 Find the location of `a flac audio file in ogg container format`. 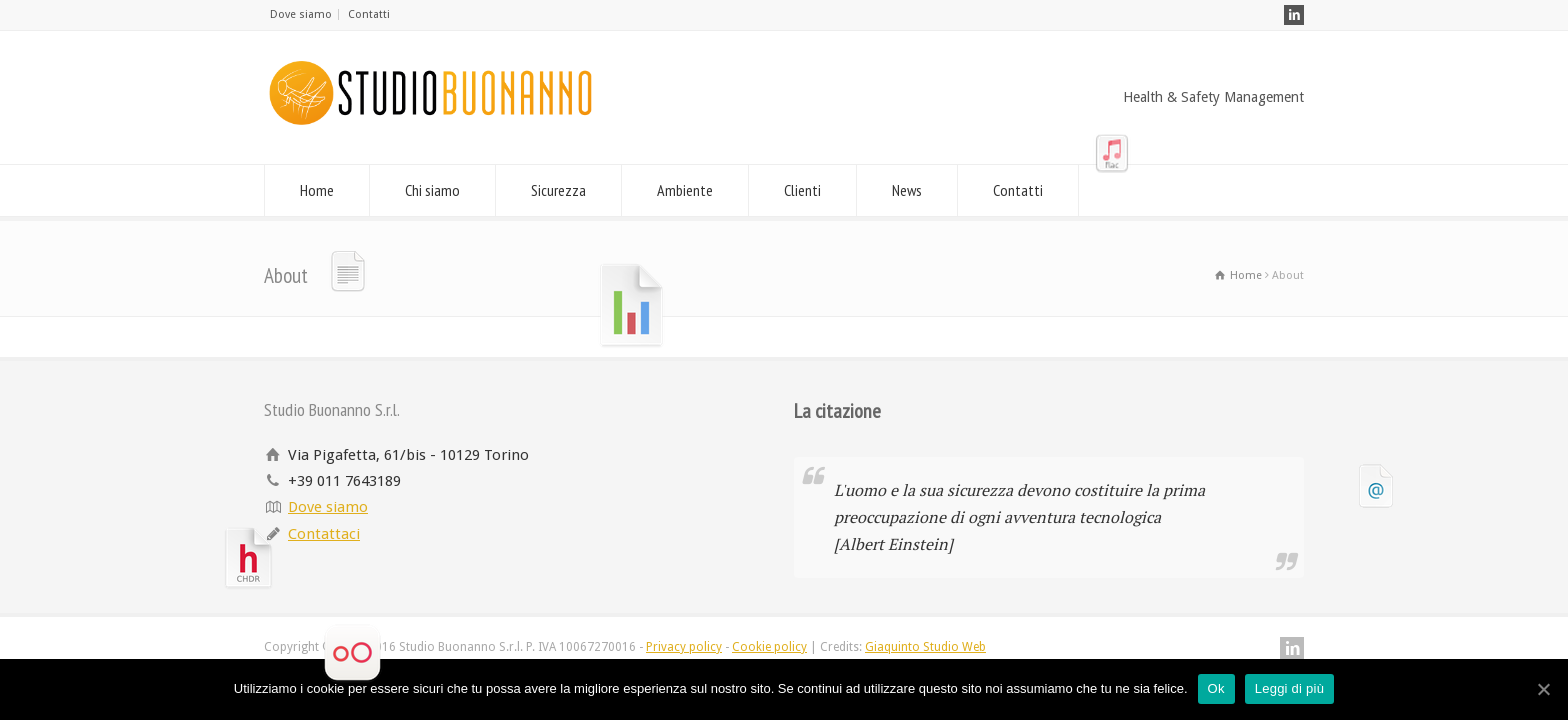

a flac audio file in ogg container format is located at coordinates (1112, 153).